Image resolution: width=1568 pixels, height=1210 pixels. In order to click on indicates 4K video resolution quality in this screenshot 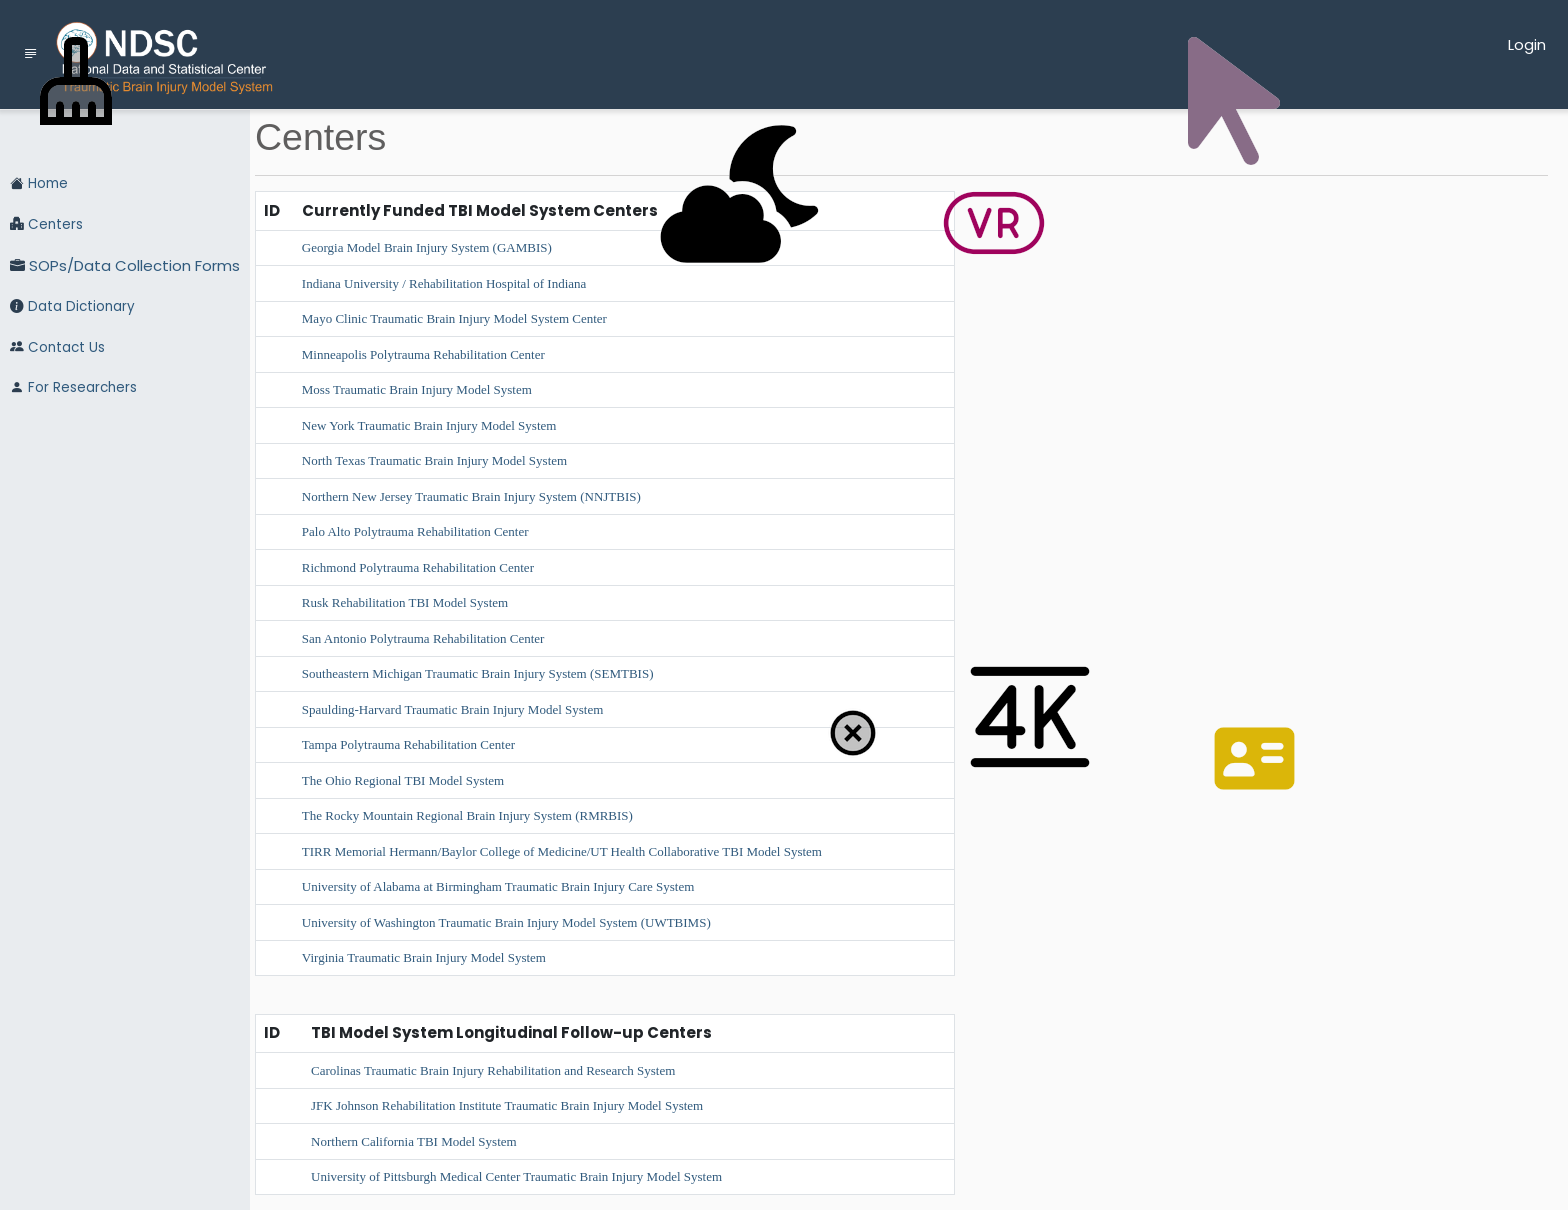, I will do `click(1030, 717)`.